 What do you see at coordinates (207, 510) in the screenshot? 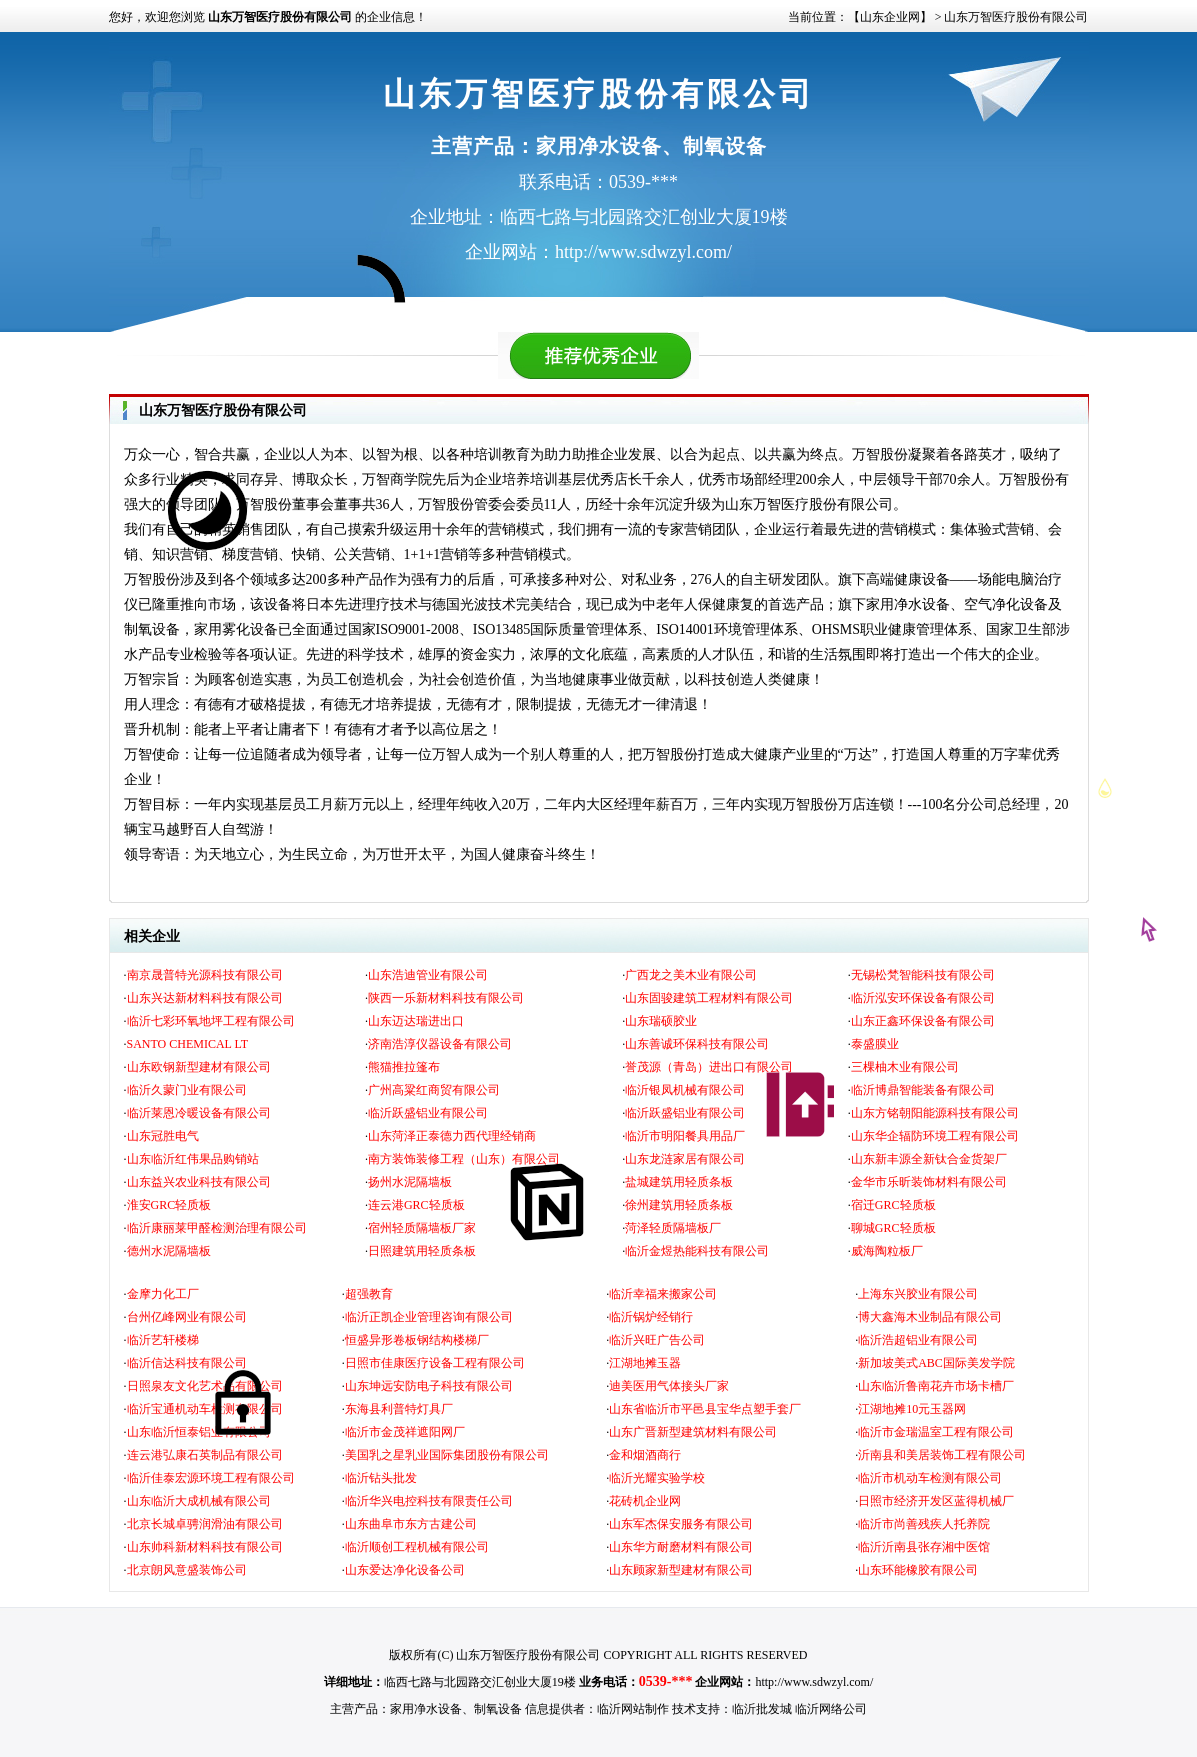
I see `adjust display contrast settings` at bounding box center [207, 510].